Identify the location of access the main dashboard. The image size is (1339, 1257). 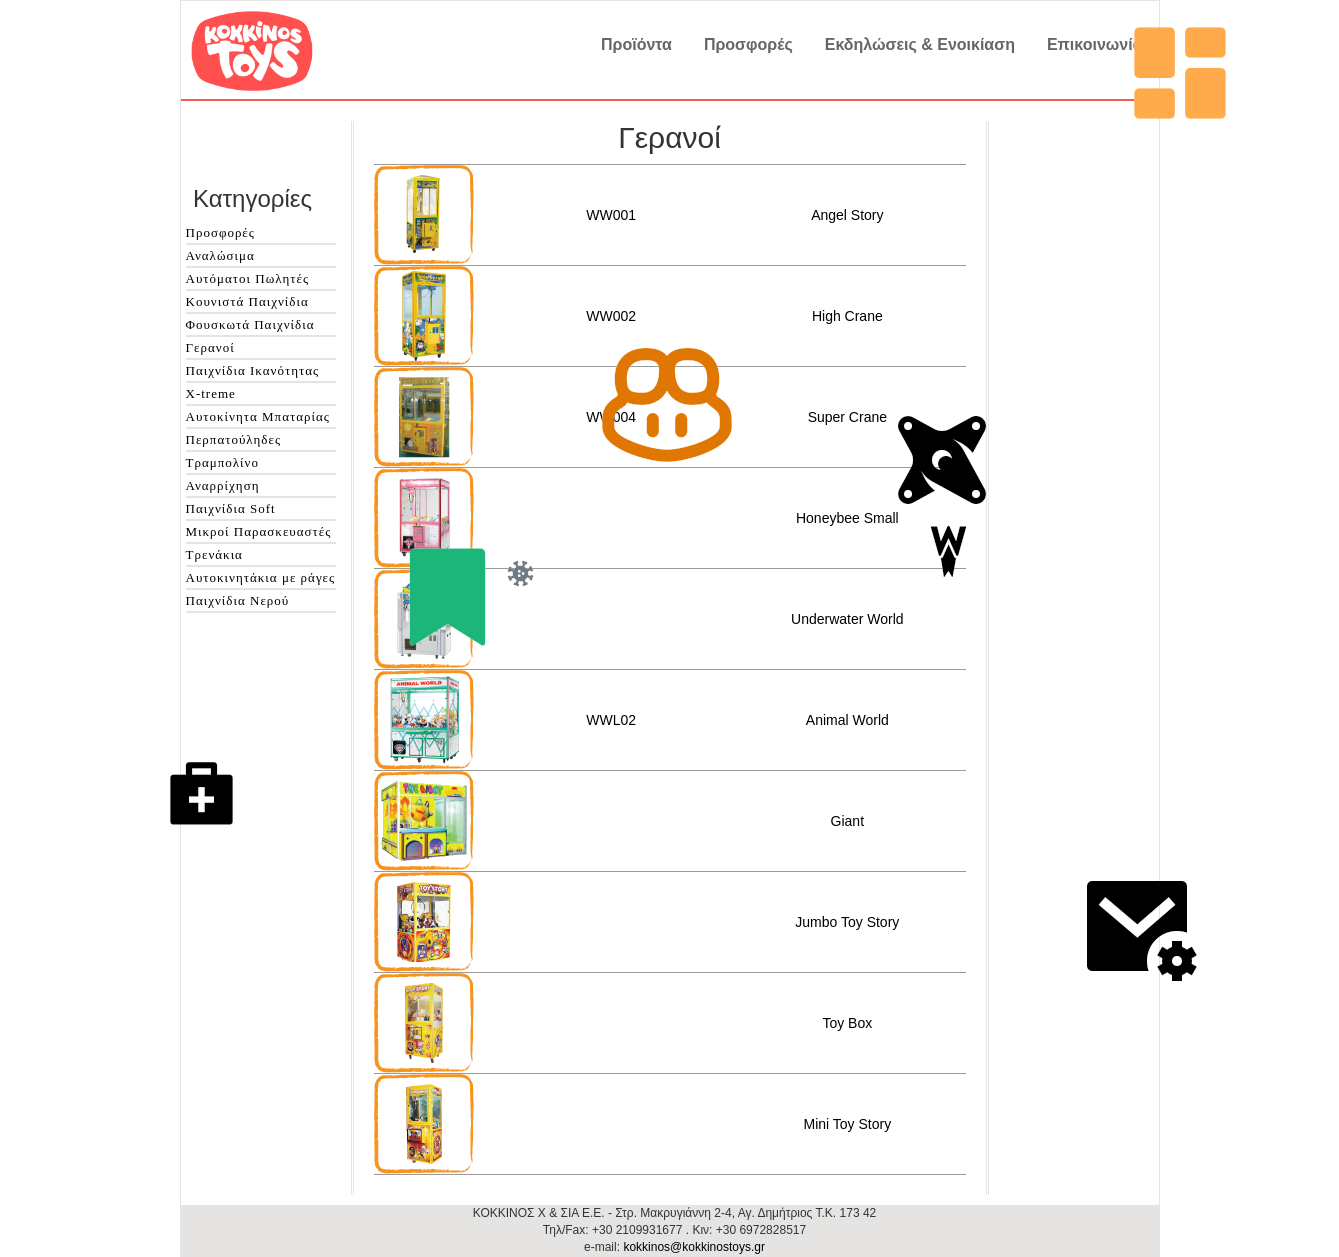
(1180, 73).